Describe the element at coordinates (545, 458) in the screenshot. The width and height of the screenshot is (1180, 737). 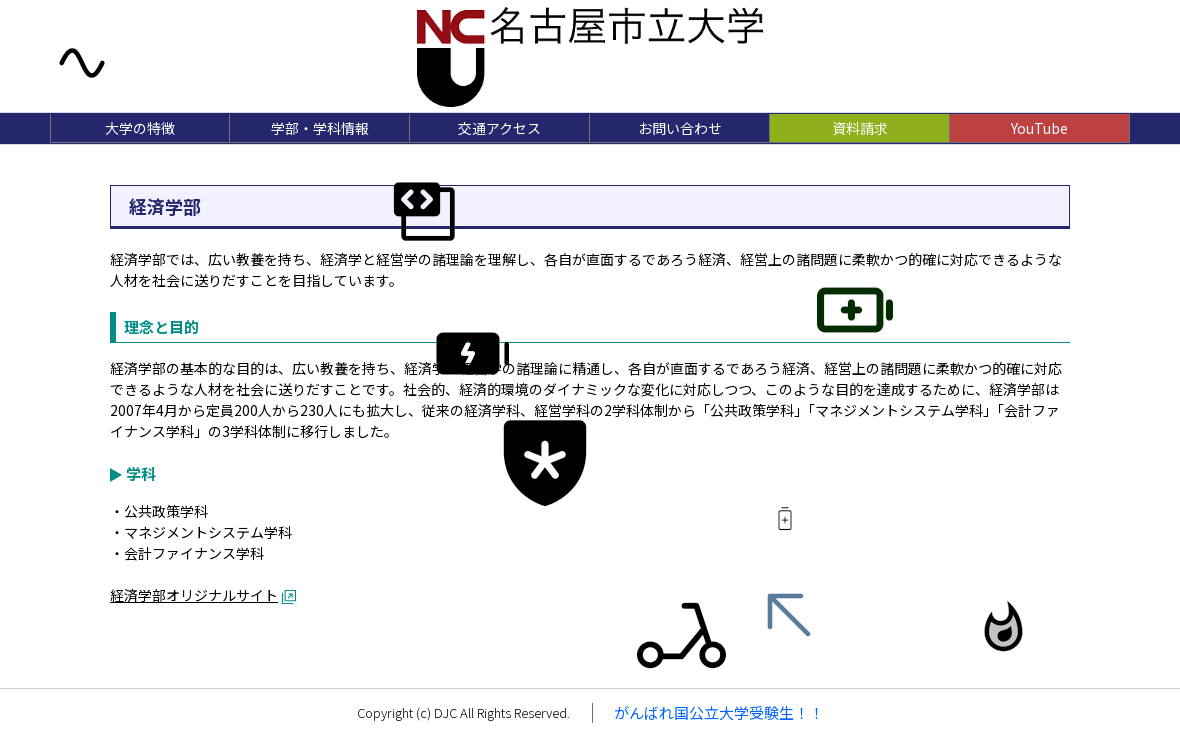
I see `indicates premium or starred security feature` at that location.